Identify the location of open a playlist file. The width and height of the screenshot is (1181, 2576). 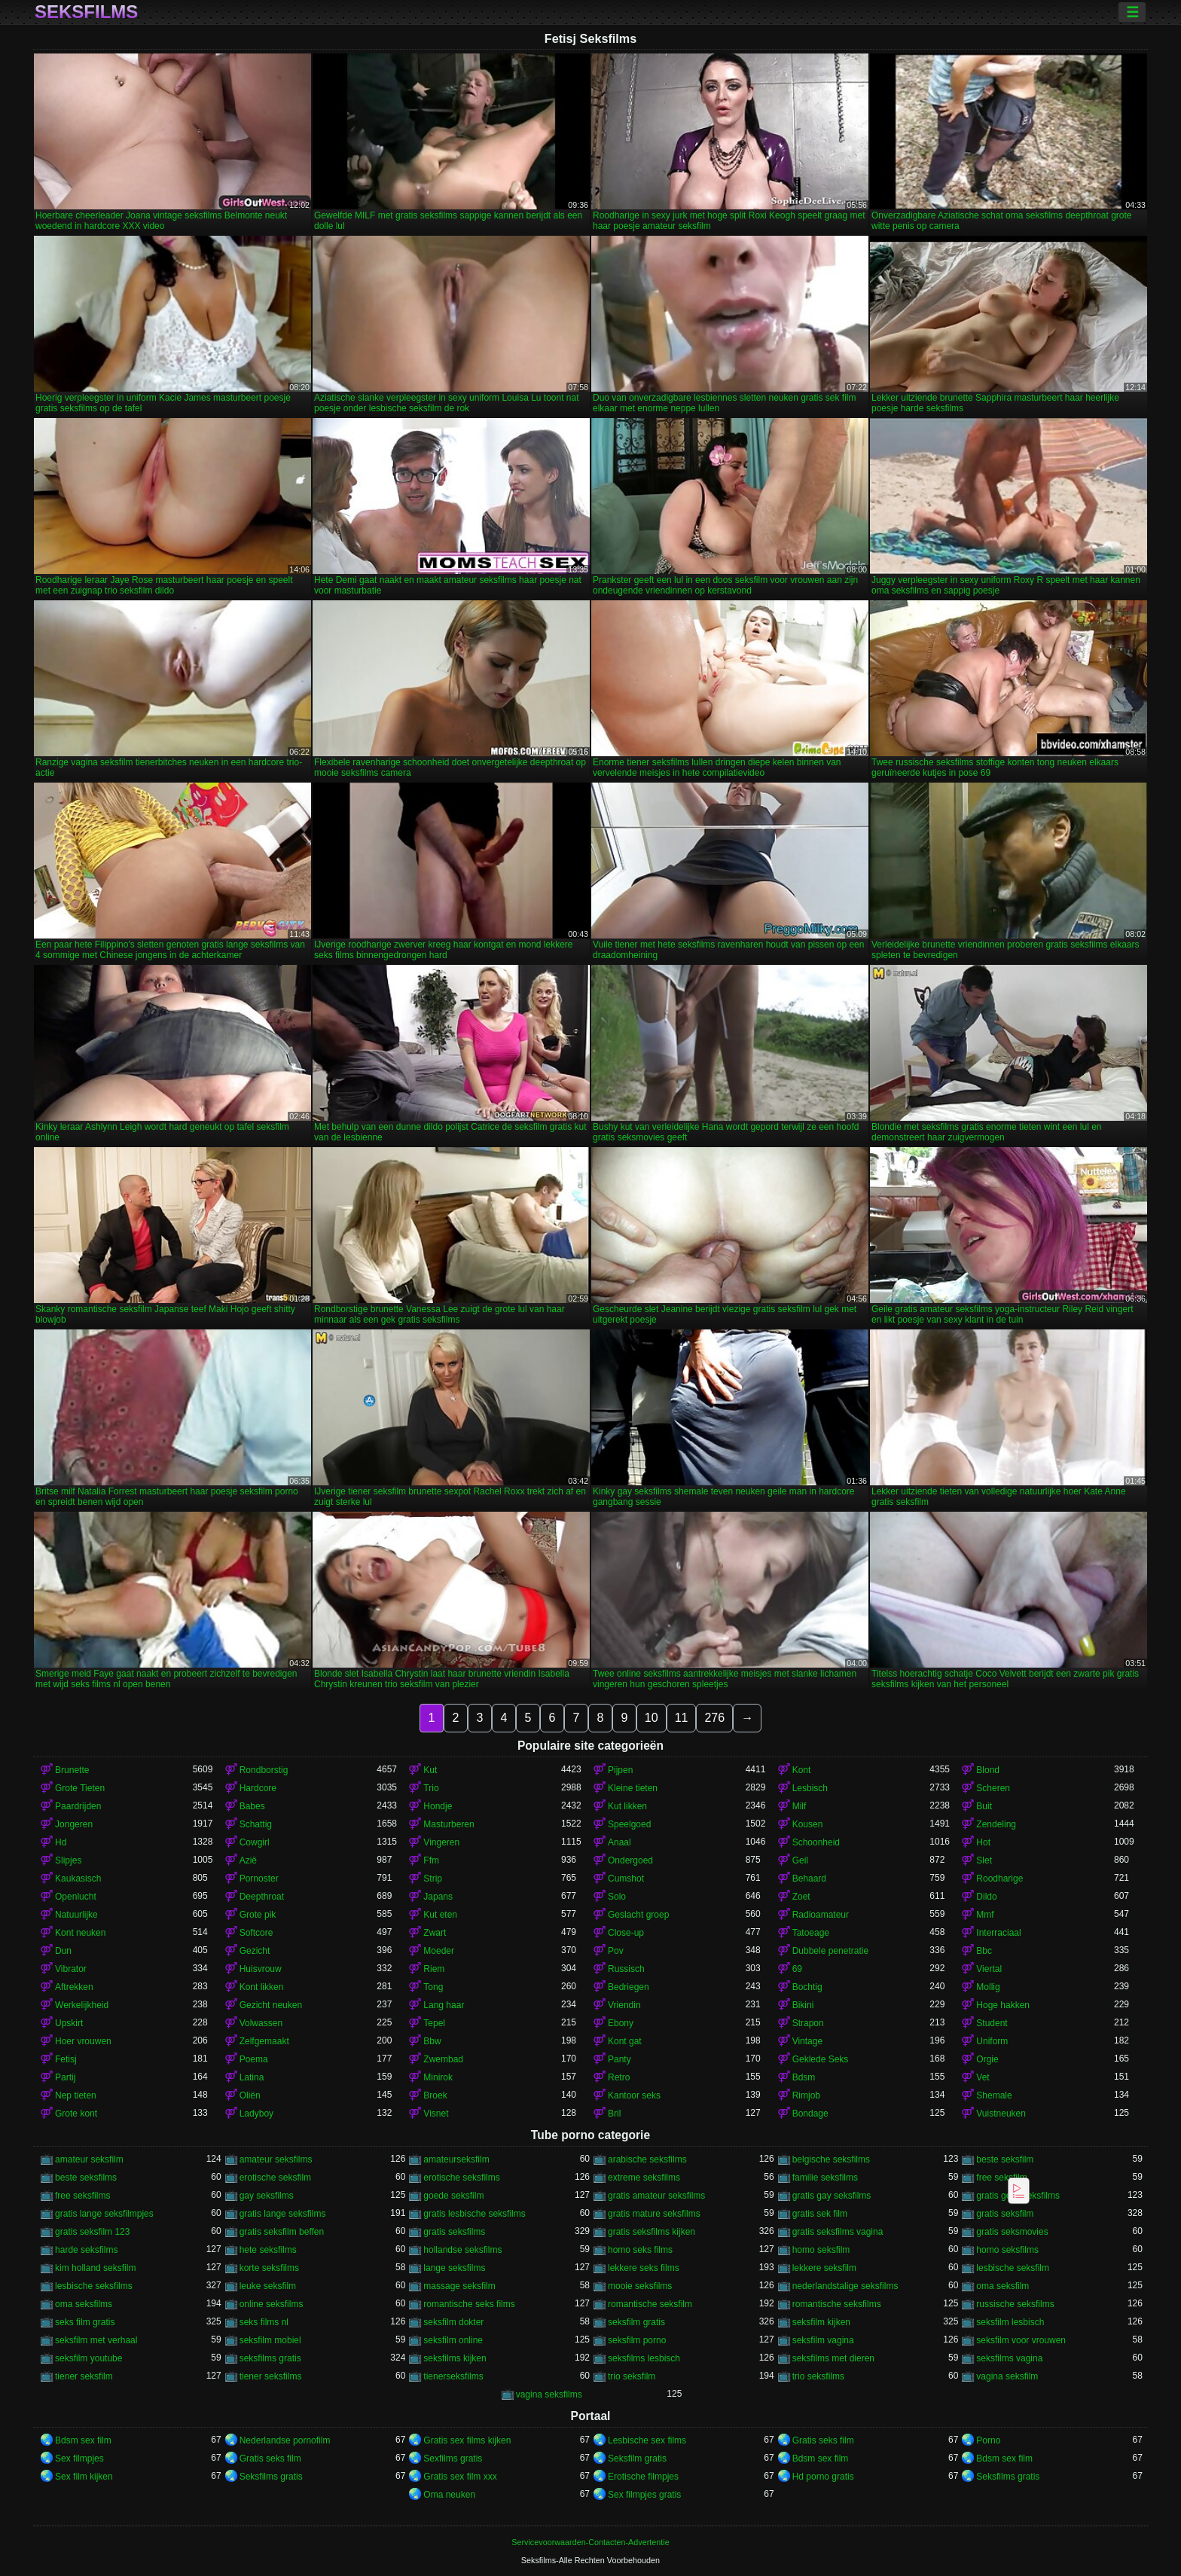
(1018, 2190).